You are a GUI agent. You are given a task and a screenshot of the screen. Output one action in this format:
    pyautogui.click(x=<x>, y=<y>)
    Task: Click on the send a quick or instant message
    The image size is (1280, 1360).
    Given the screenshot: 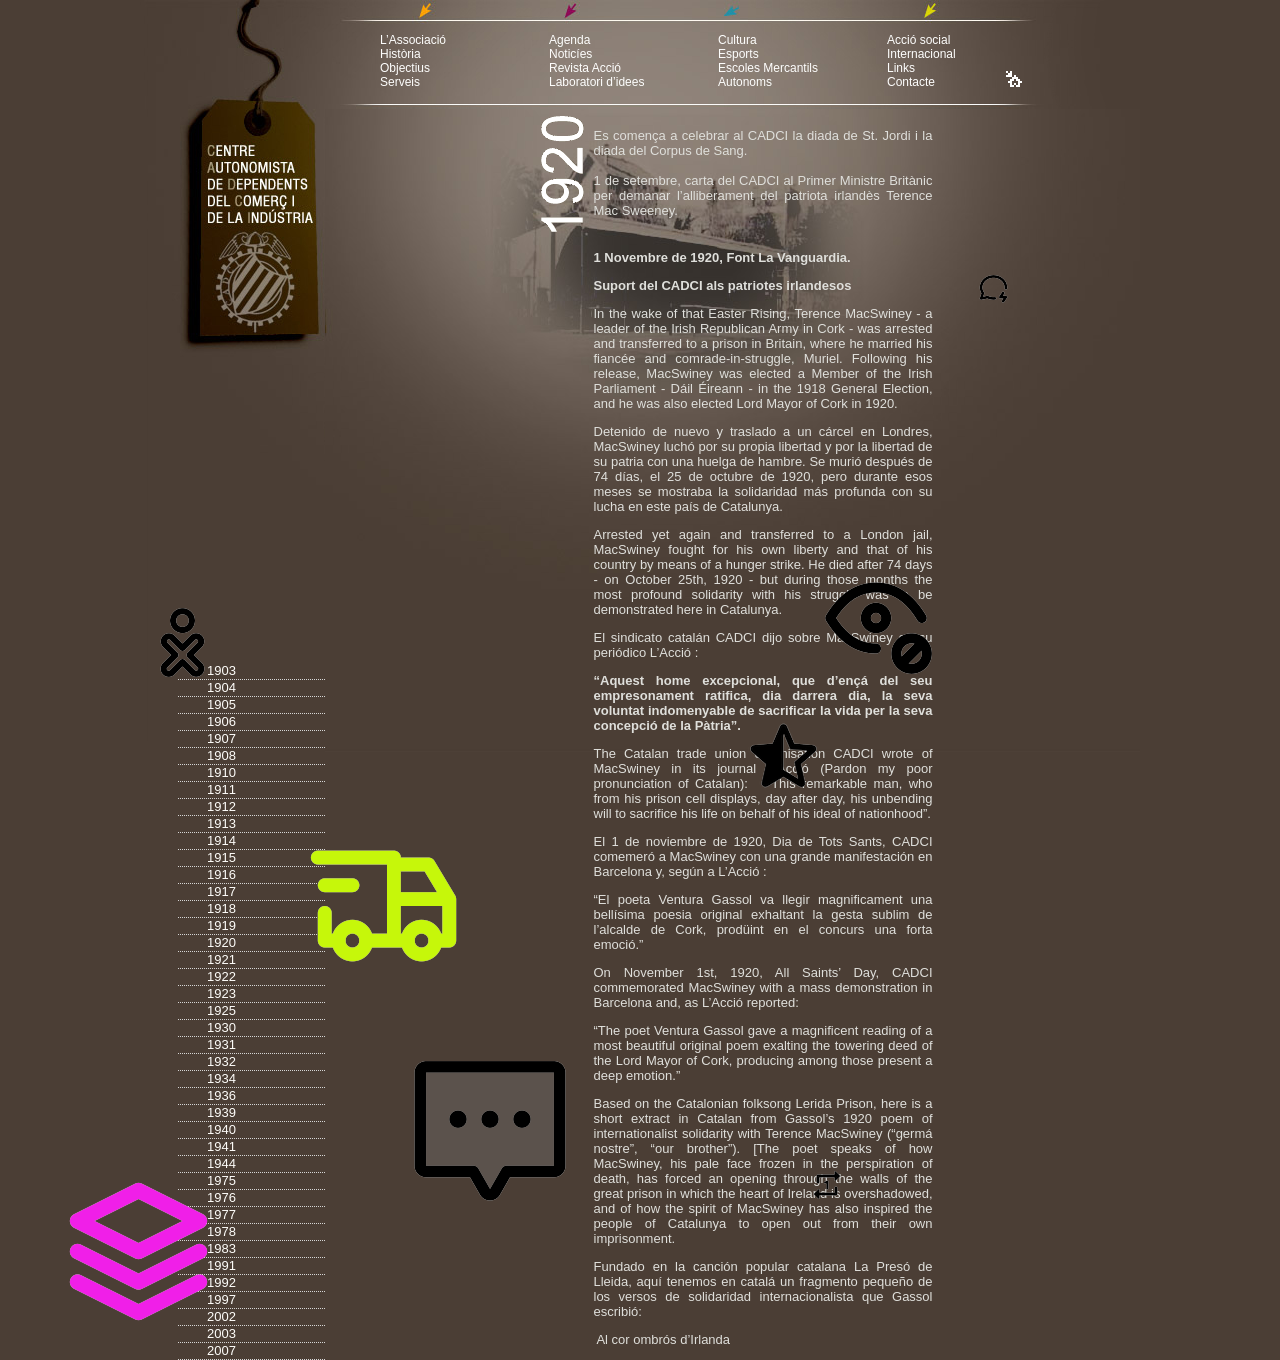 What is the action you would take?
    pyautogui.click(x=993, y=287)
    